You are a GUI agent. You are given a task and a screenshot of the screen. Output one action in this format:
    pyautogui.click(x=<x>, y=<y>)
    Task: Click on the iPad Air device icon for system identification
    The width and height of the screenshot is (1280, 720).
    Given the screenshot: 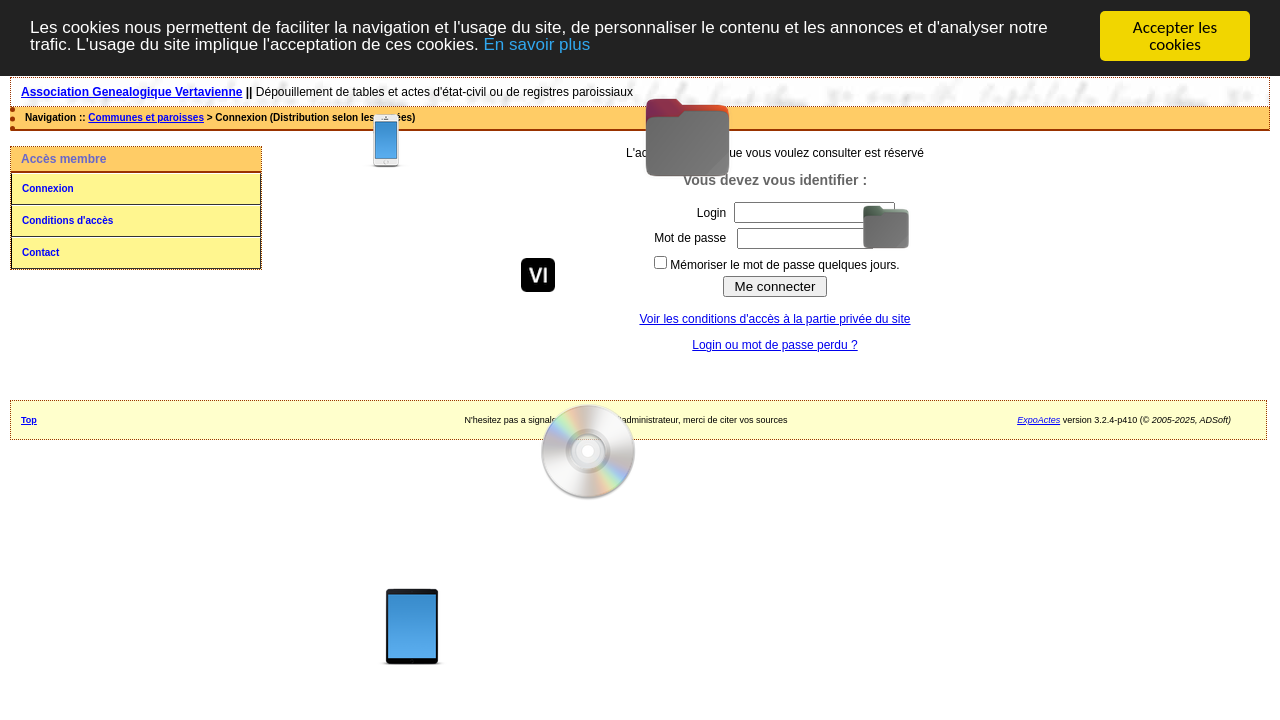 What is the action you would take?
    pyautogui.click(x=412, y=627)
    